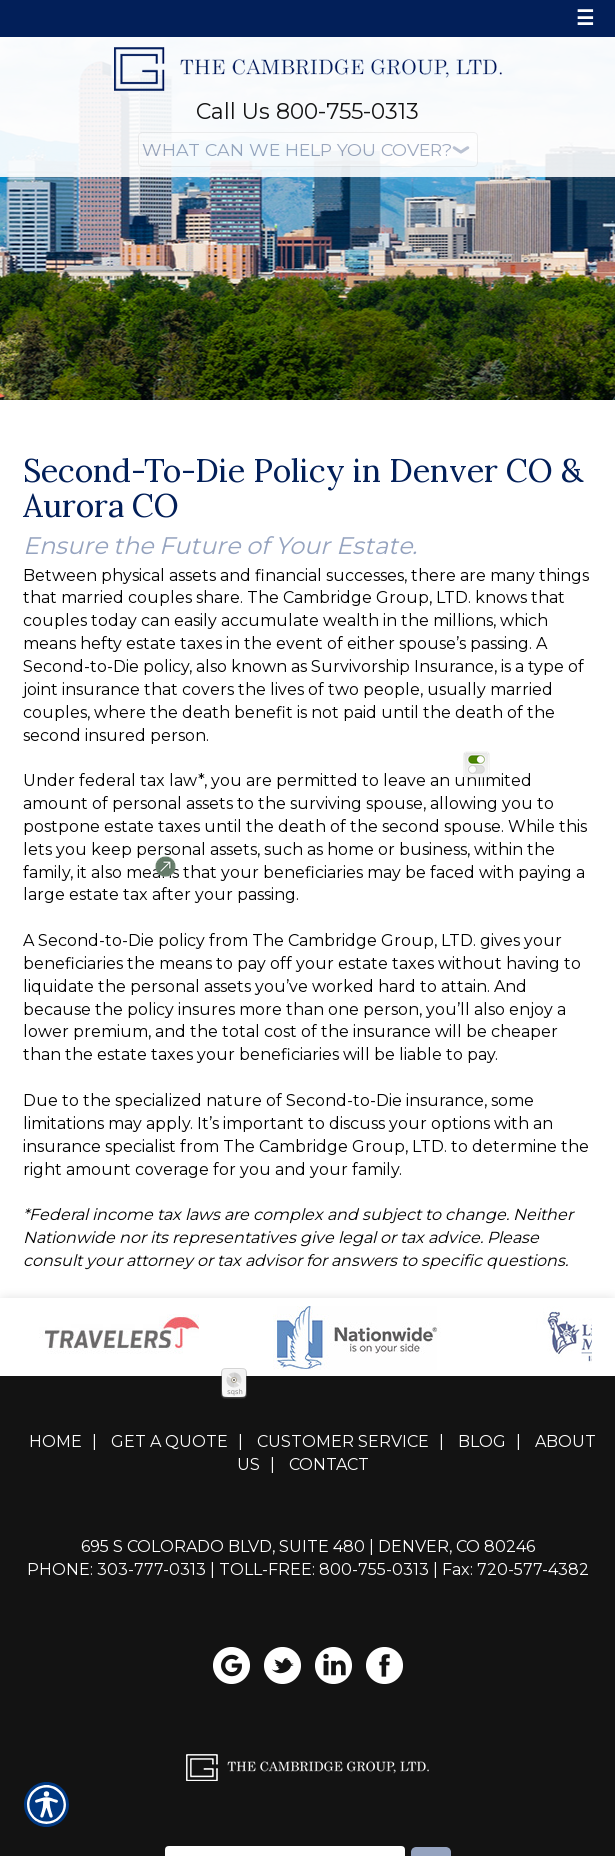  Describe the element at coordinates (234, 1383) in the screenshot. I see `a squashfs compressed filesystem image file` at that location.